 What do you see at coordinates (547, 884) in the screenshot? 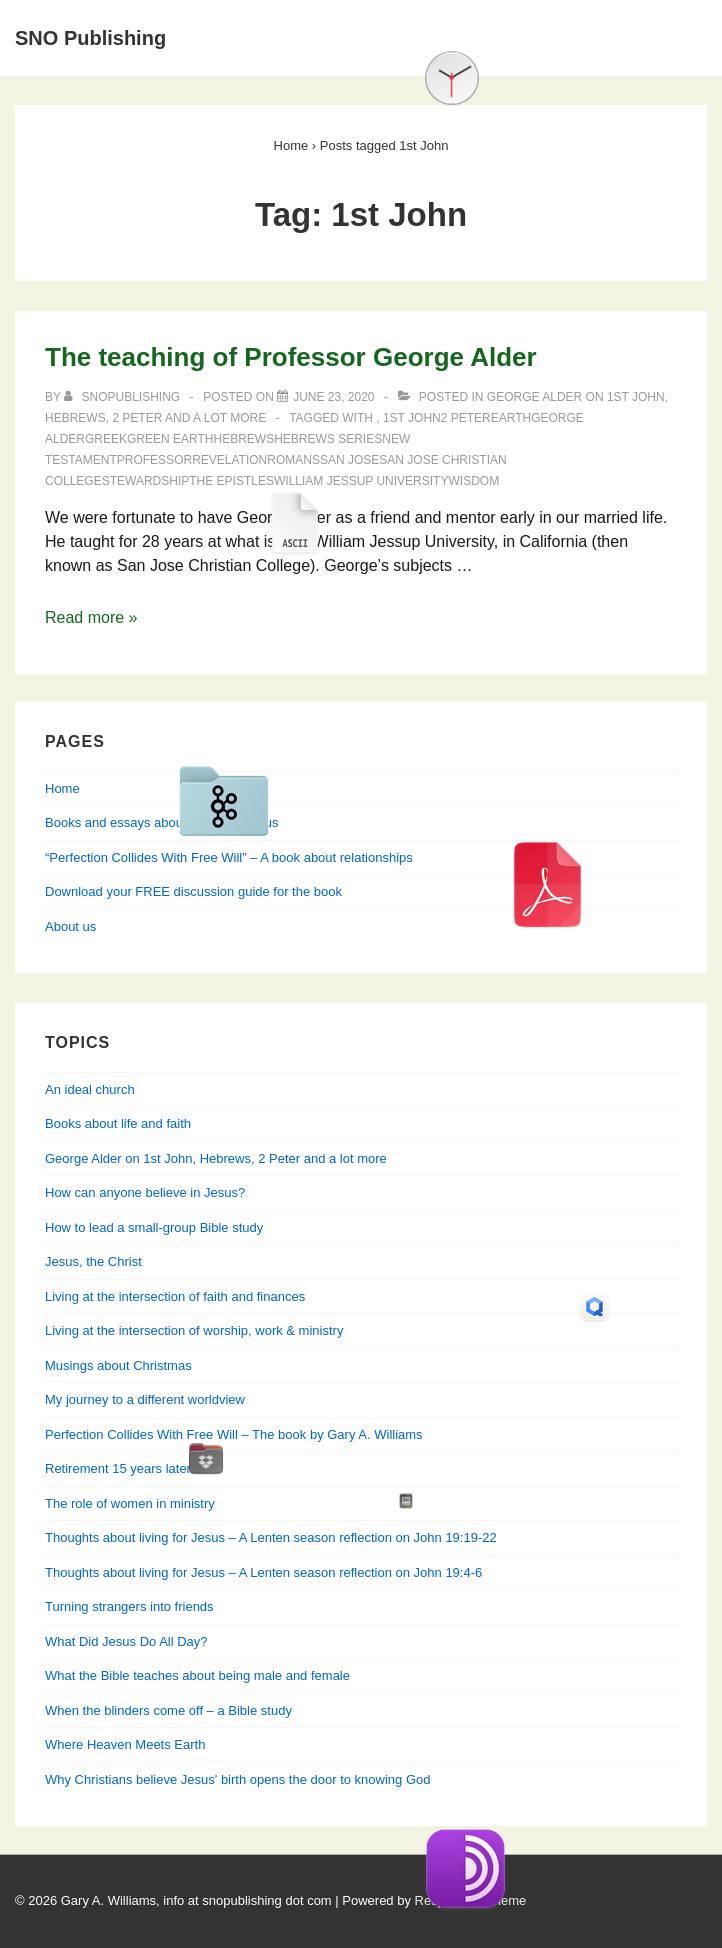
I see `a pdf document file` at bounding box center [547, 884].